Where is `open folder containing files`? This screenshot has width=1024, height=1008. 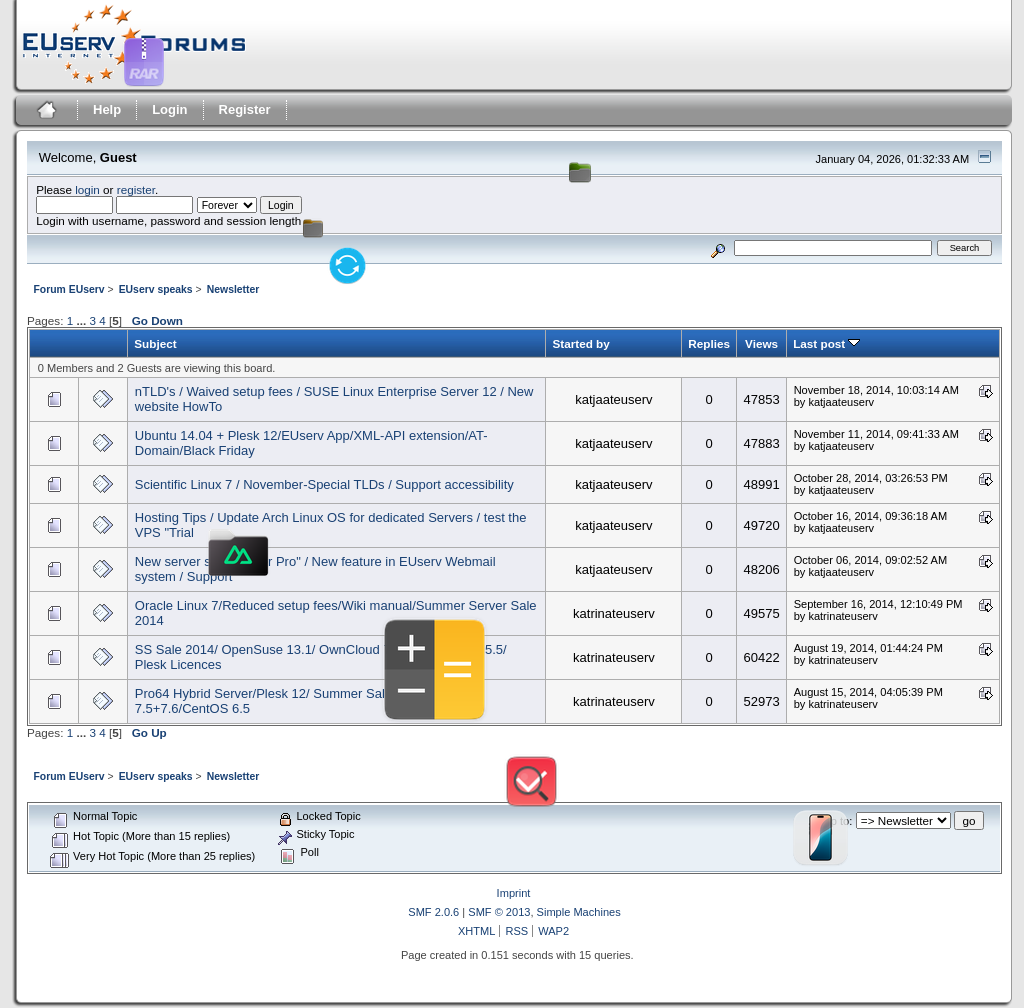
open folder containing files is located at coordinates (580, 172).